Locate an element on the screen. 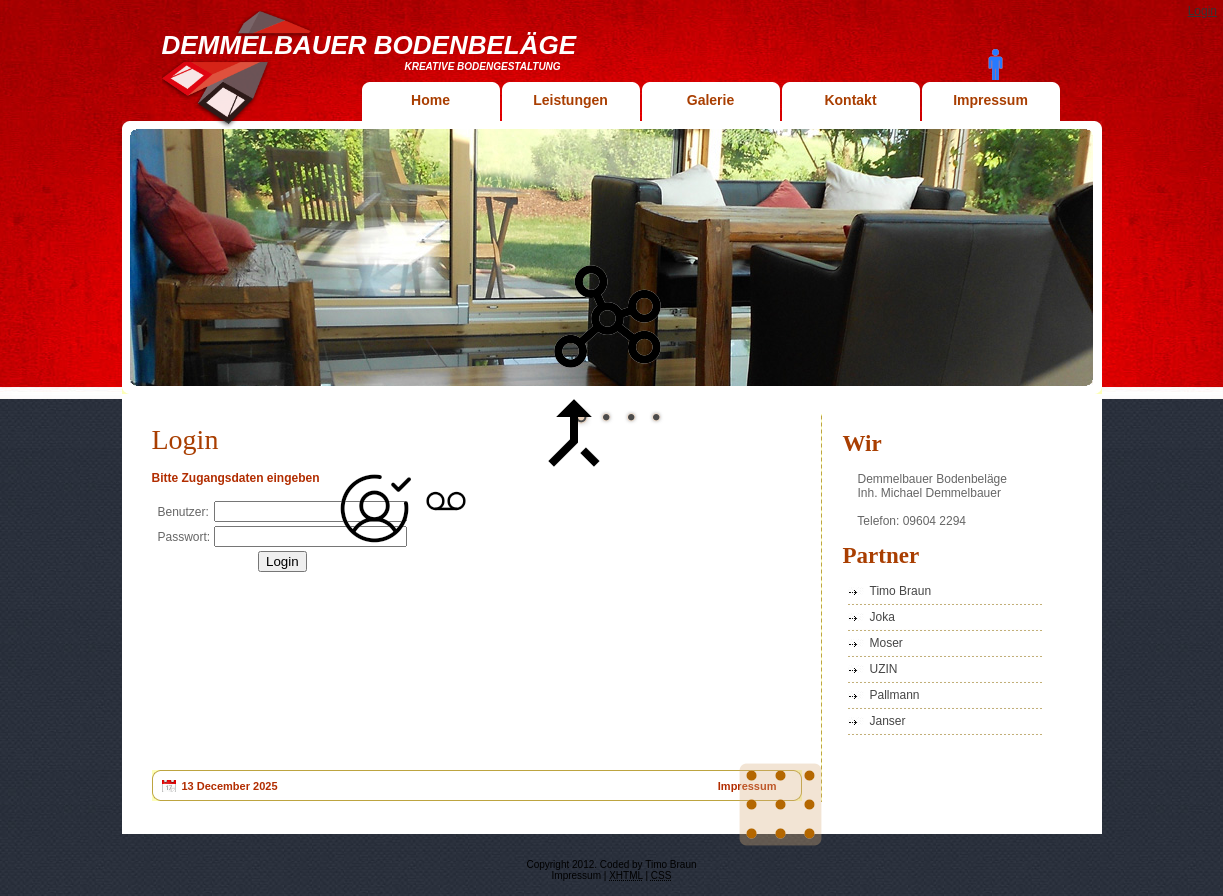  select male gender option is located at coordinates (995, 64).